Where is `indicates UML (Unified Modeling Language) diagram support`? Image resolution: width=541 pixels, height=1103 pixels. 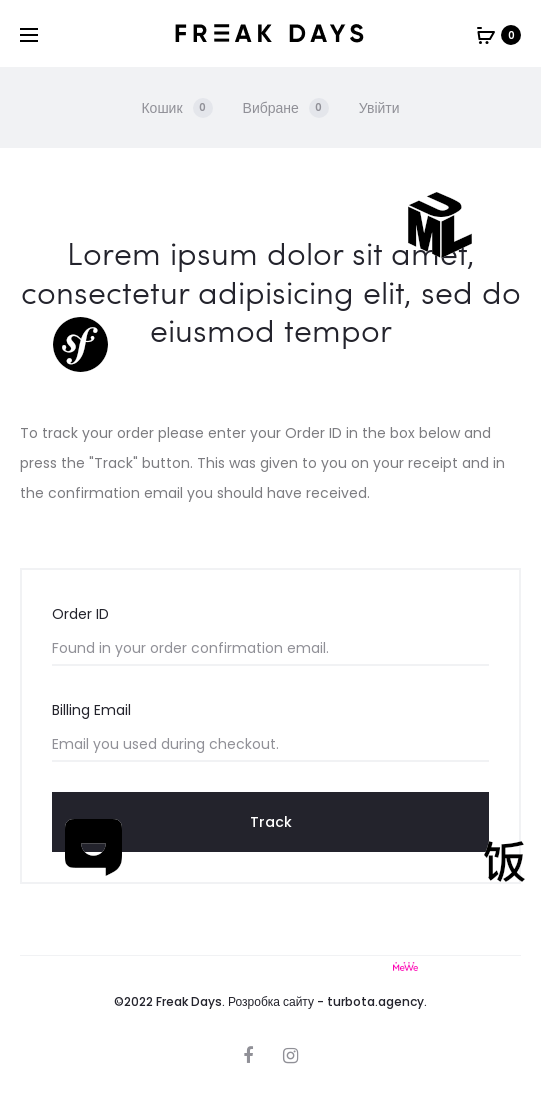
indicates UML (Unified Modeling Language) diagram support is located at coordinates (440, 225).